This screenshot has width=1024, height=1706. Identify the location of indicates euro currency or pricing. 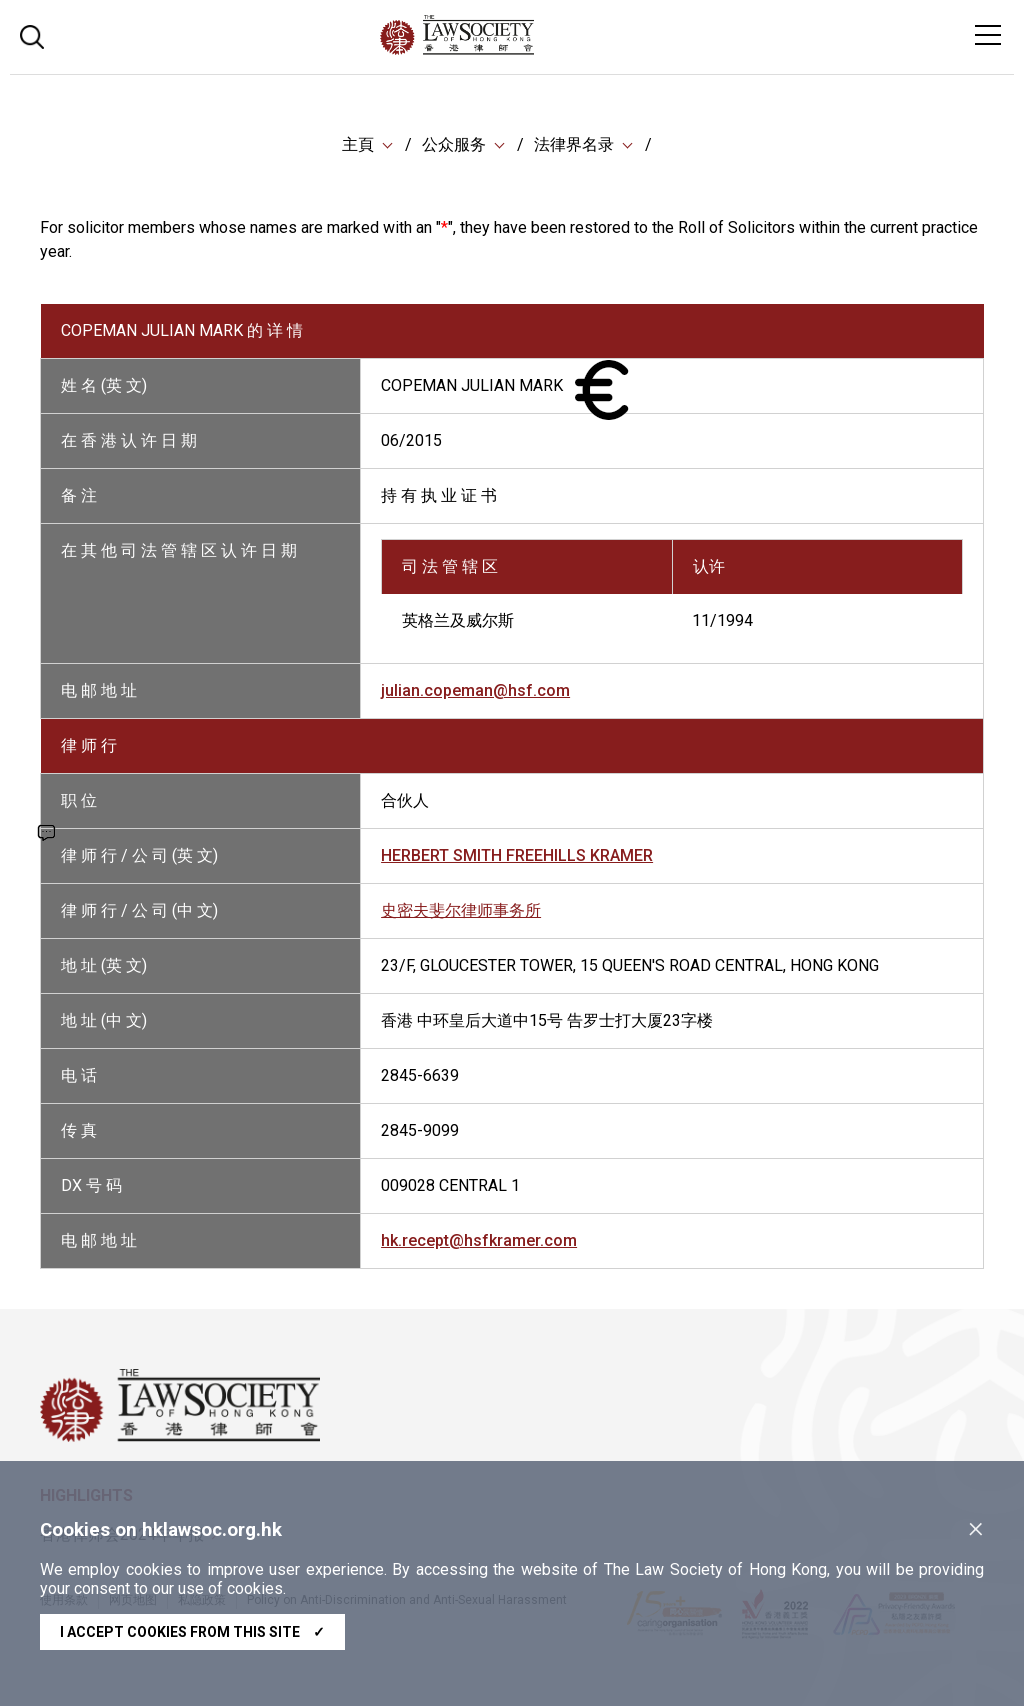
(605, 390).